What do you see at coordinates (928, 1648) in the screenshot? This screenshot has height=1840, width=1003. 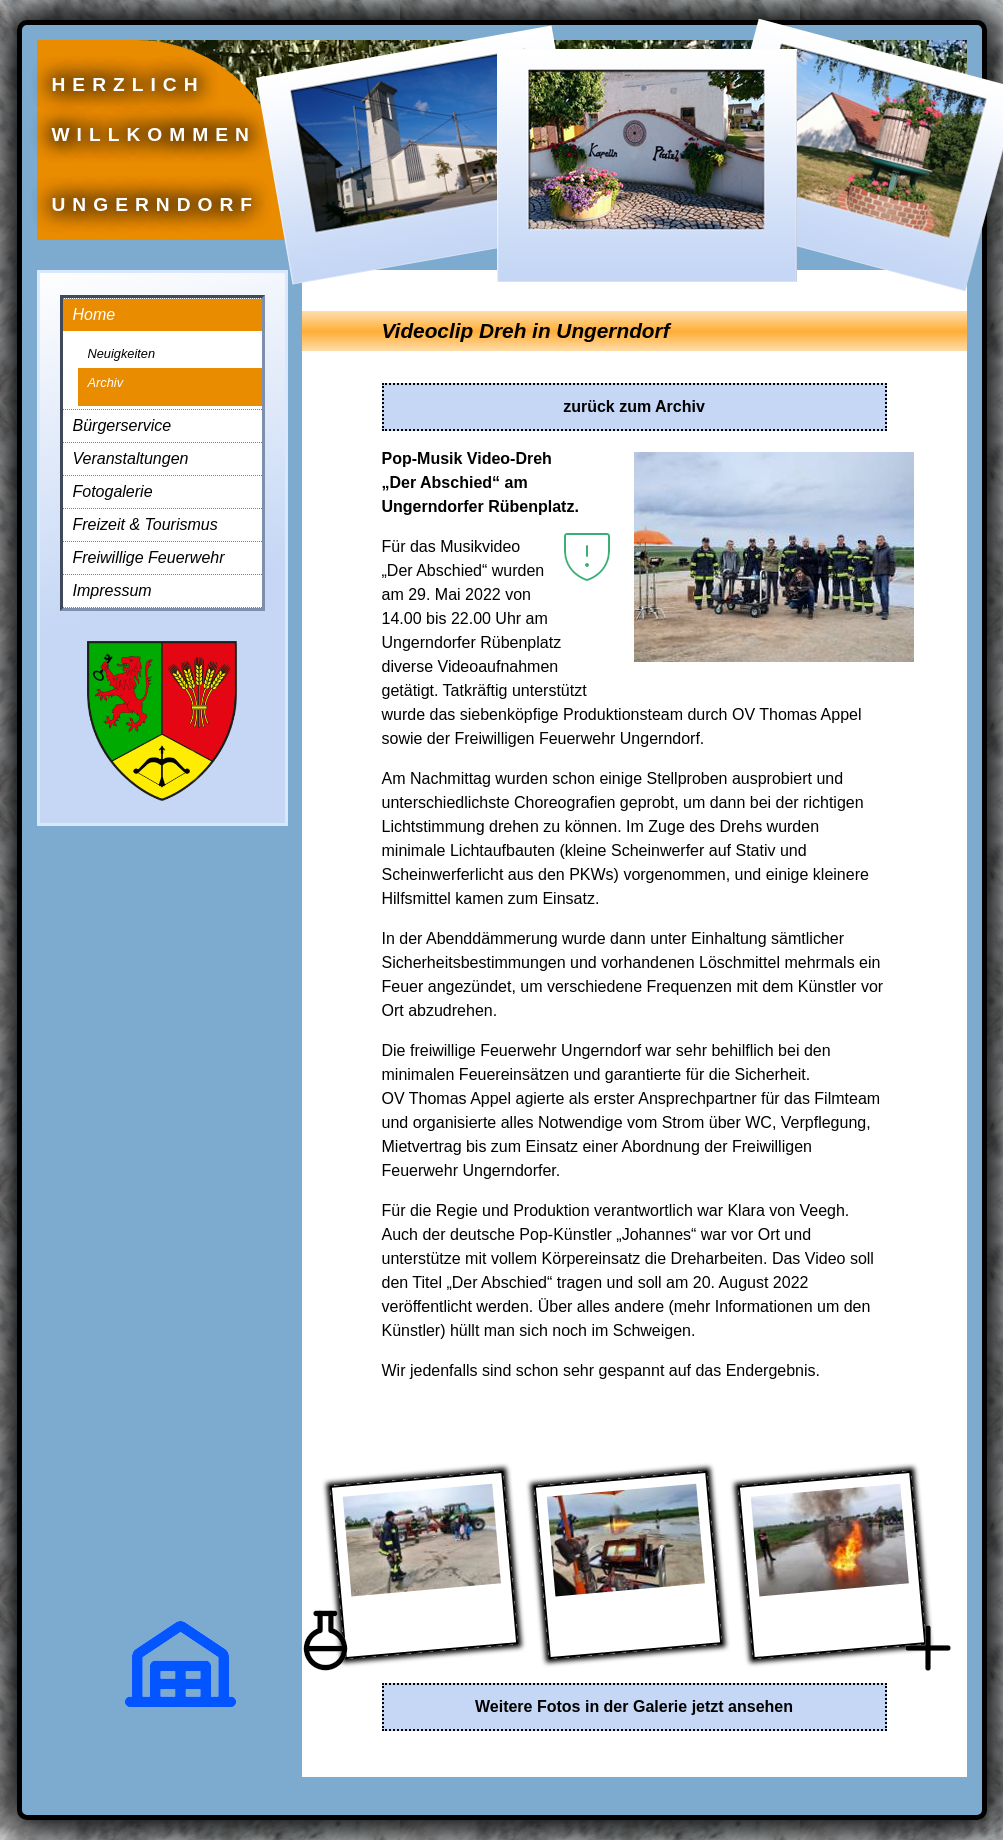 I see `add a new item` at bounding box center [928, 1648].